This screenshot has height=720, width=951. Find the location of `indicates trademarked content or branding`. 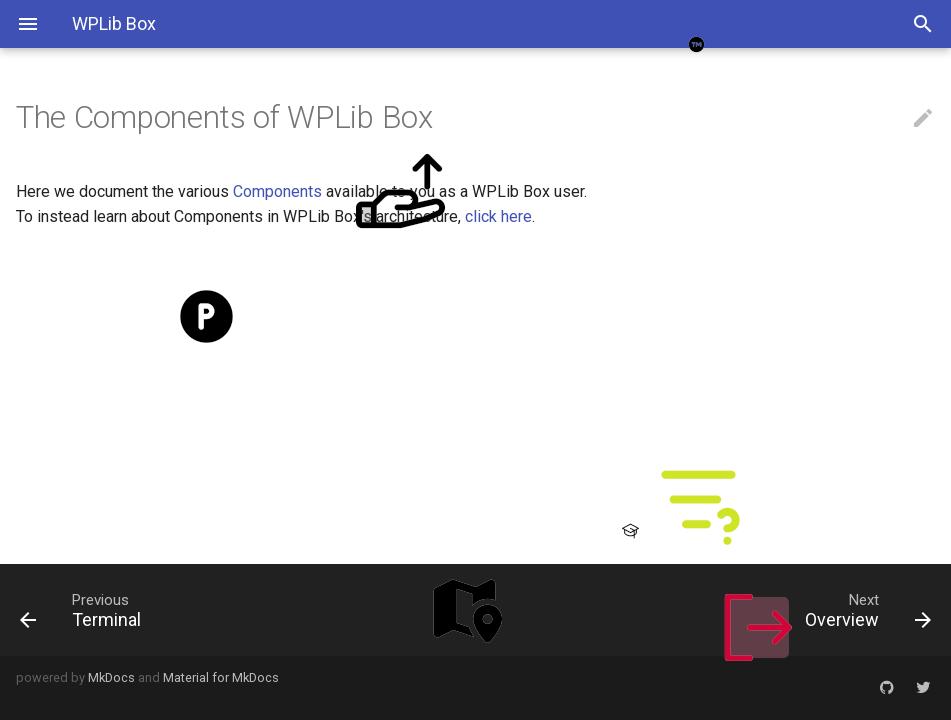

indicates trademarked content or branding is located at coordinates (696, 44).